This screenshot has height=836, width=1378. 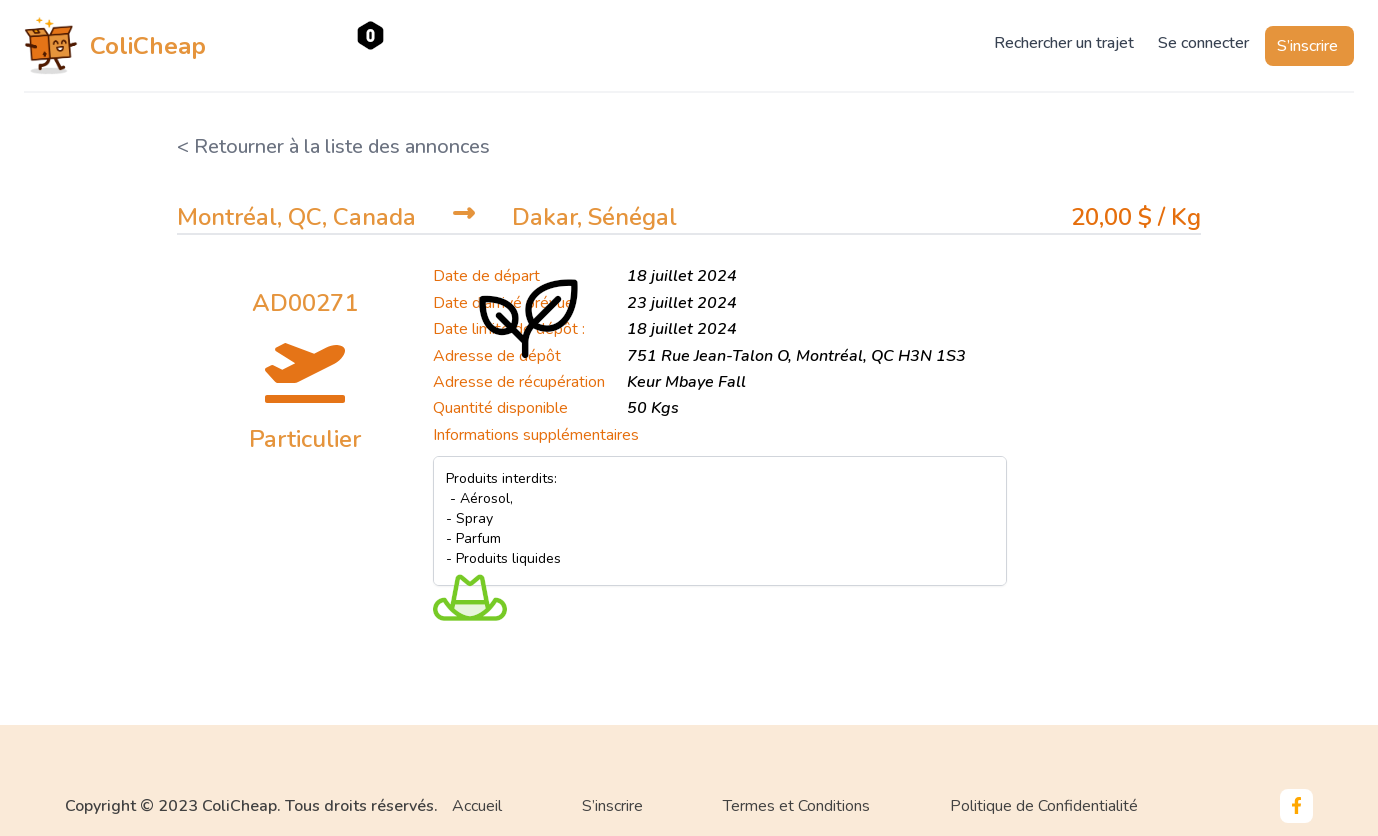 What do you see at coordinates (470, 600) in the screenshot?
I see `select western or country theme` at bounding box center [470, 600].